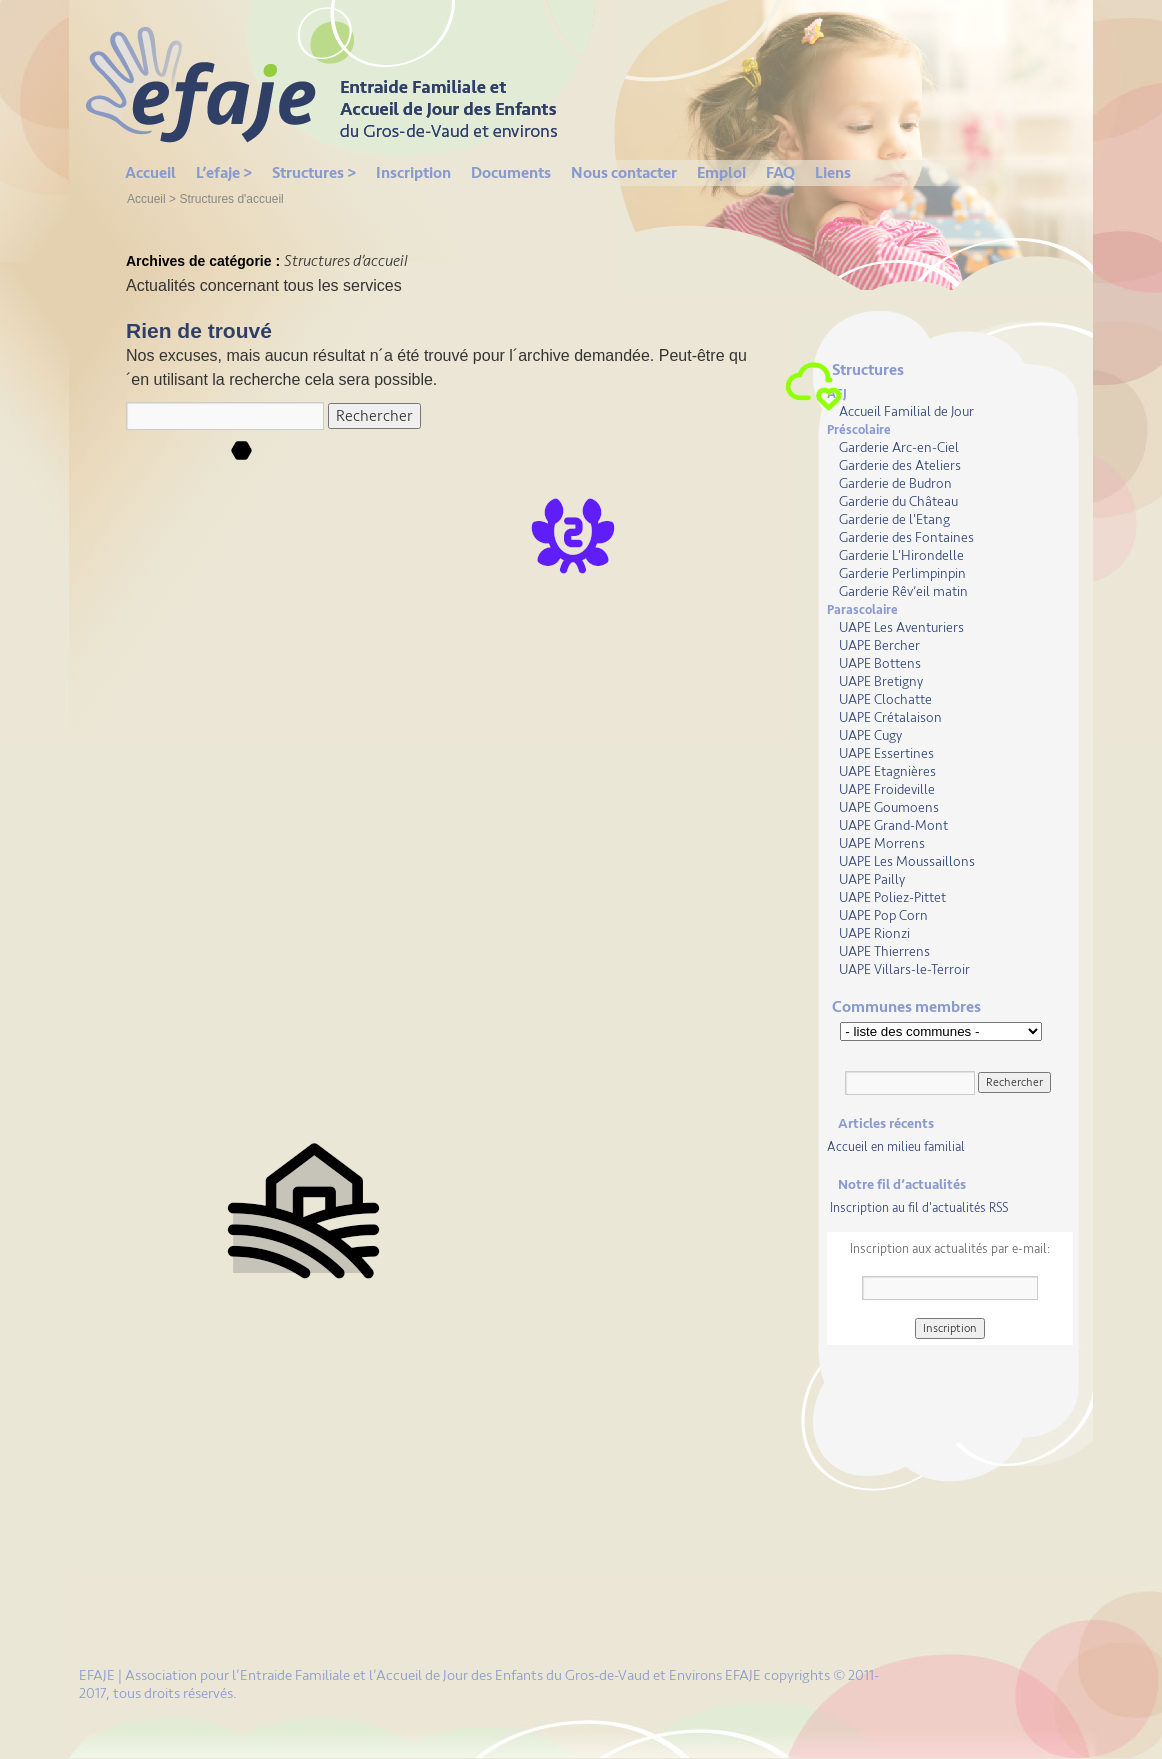 The image size is (1162, 1759). Describe the element at coordinates (241, 450) in the screenshot. I see `hexagonal shape indicator or geometric element` at that location.